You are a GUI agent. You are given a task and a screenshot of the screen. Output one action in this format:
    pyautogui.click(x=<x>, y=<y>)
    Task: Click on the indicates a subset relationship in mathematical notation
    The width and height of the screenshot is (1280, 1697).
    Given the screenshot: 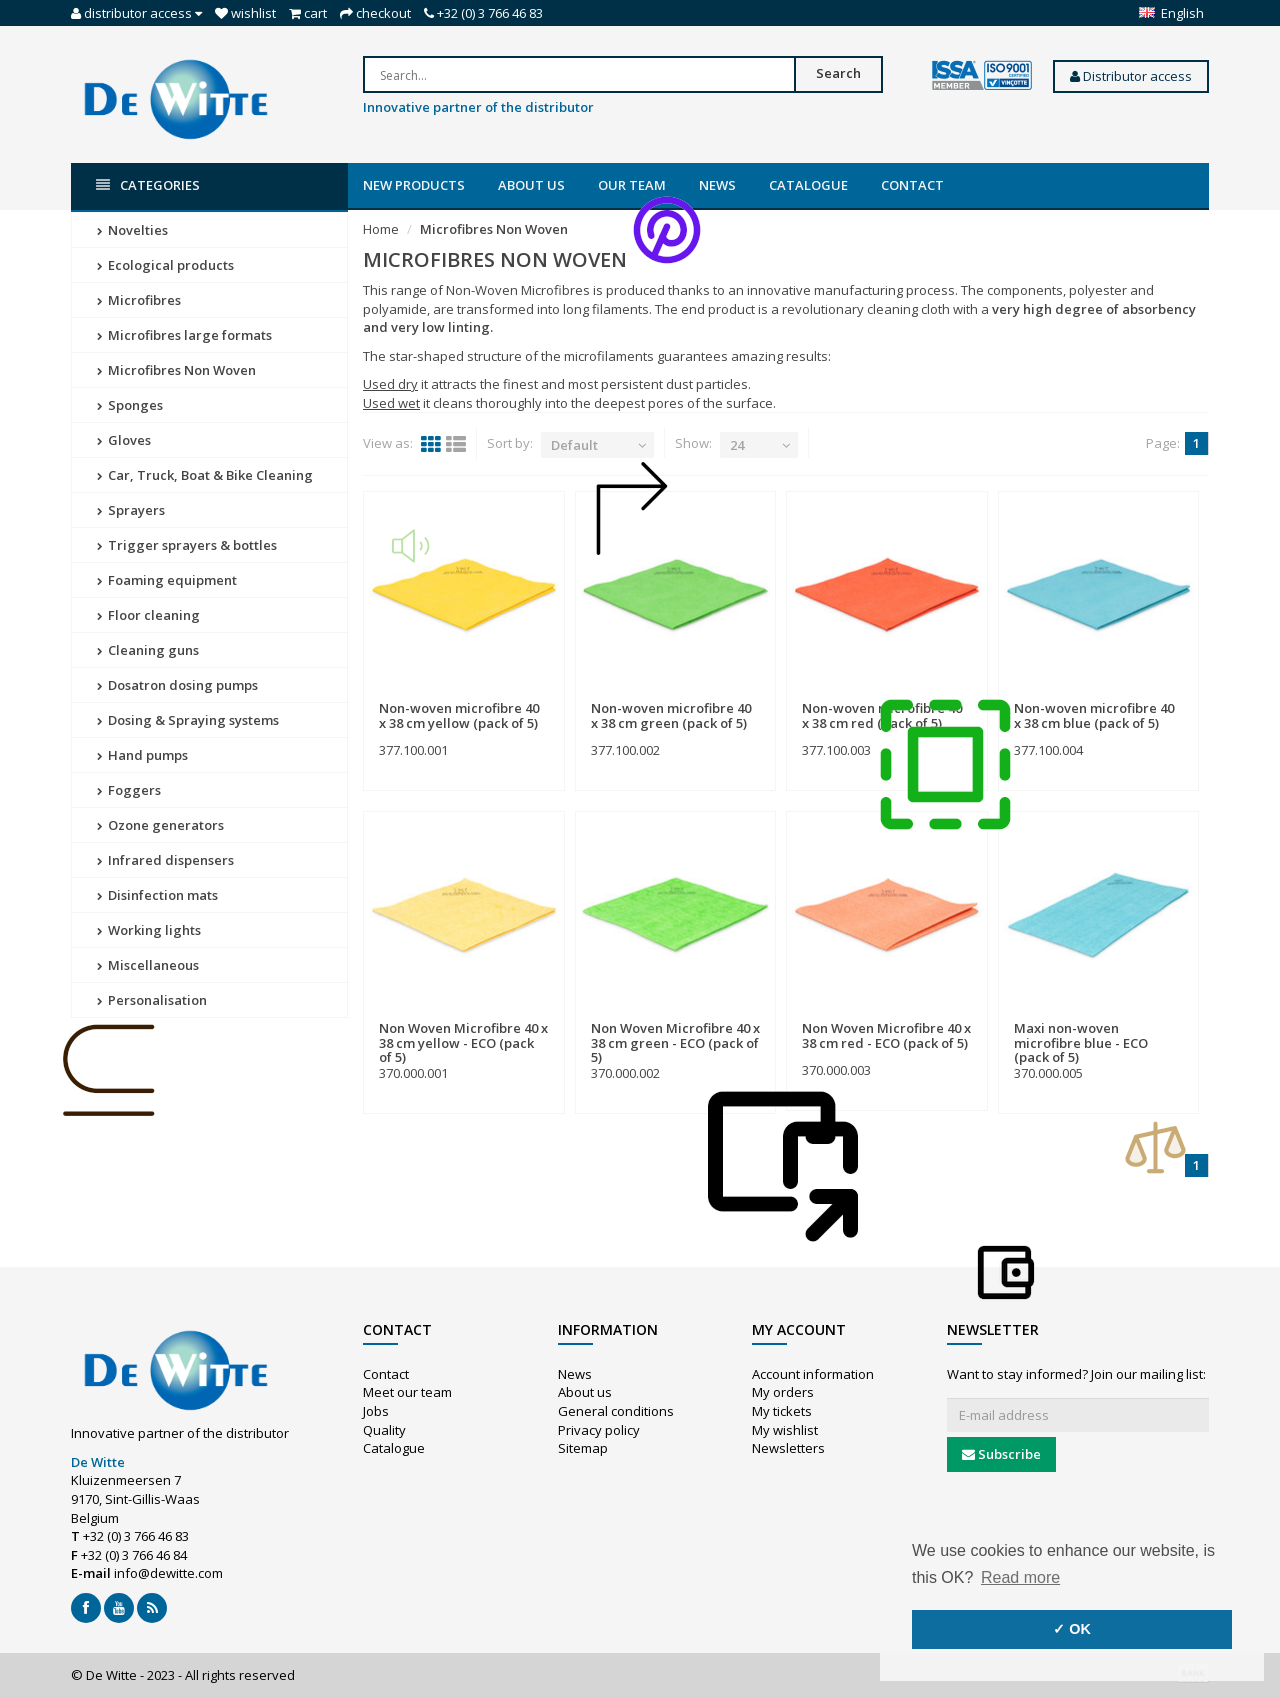 What is the action you would take?
    pyautogui.click(x=111, y=1068)
    